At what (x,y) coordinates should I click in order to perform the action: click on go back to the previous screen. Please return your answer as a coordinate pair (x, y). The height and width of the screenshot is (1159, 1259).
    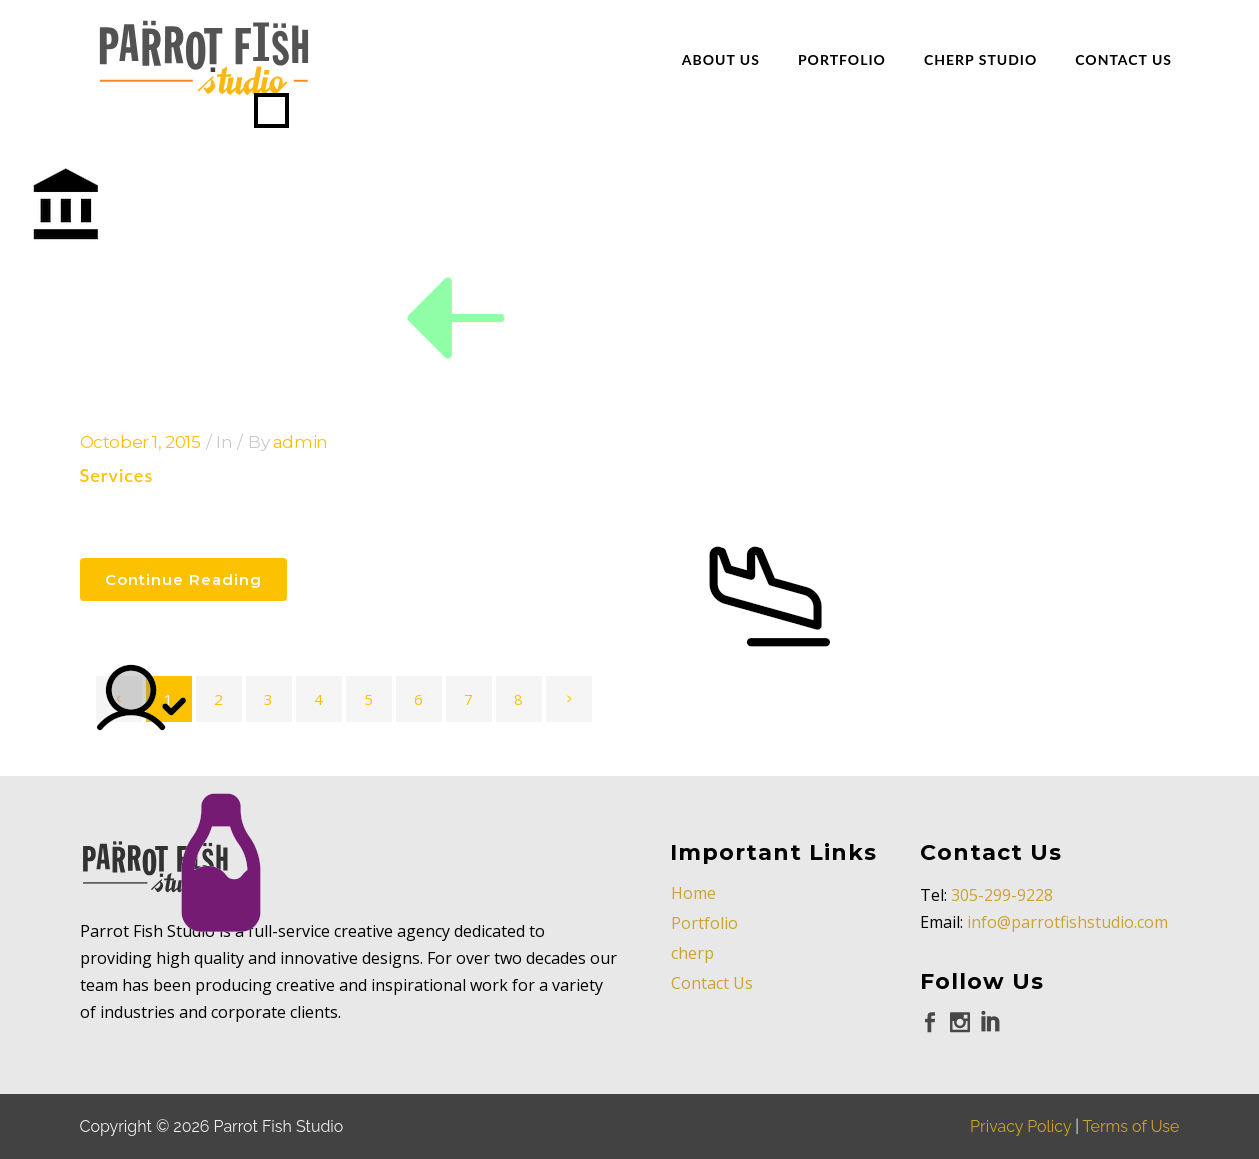
    Looking at the image, I should click on (456, 318).